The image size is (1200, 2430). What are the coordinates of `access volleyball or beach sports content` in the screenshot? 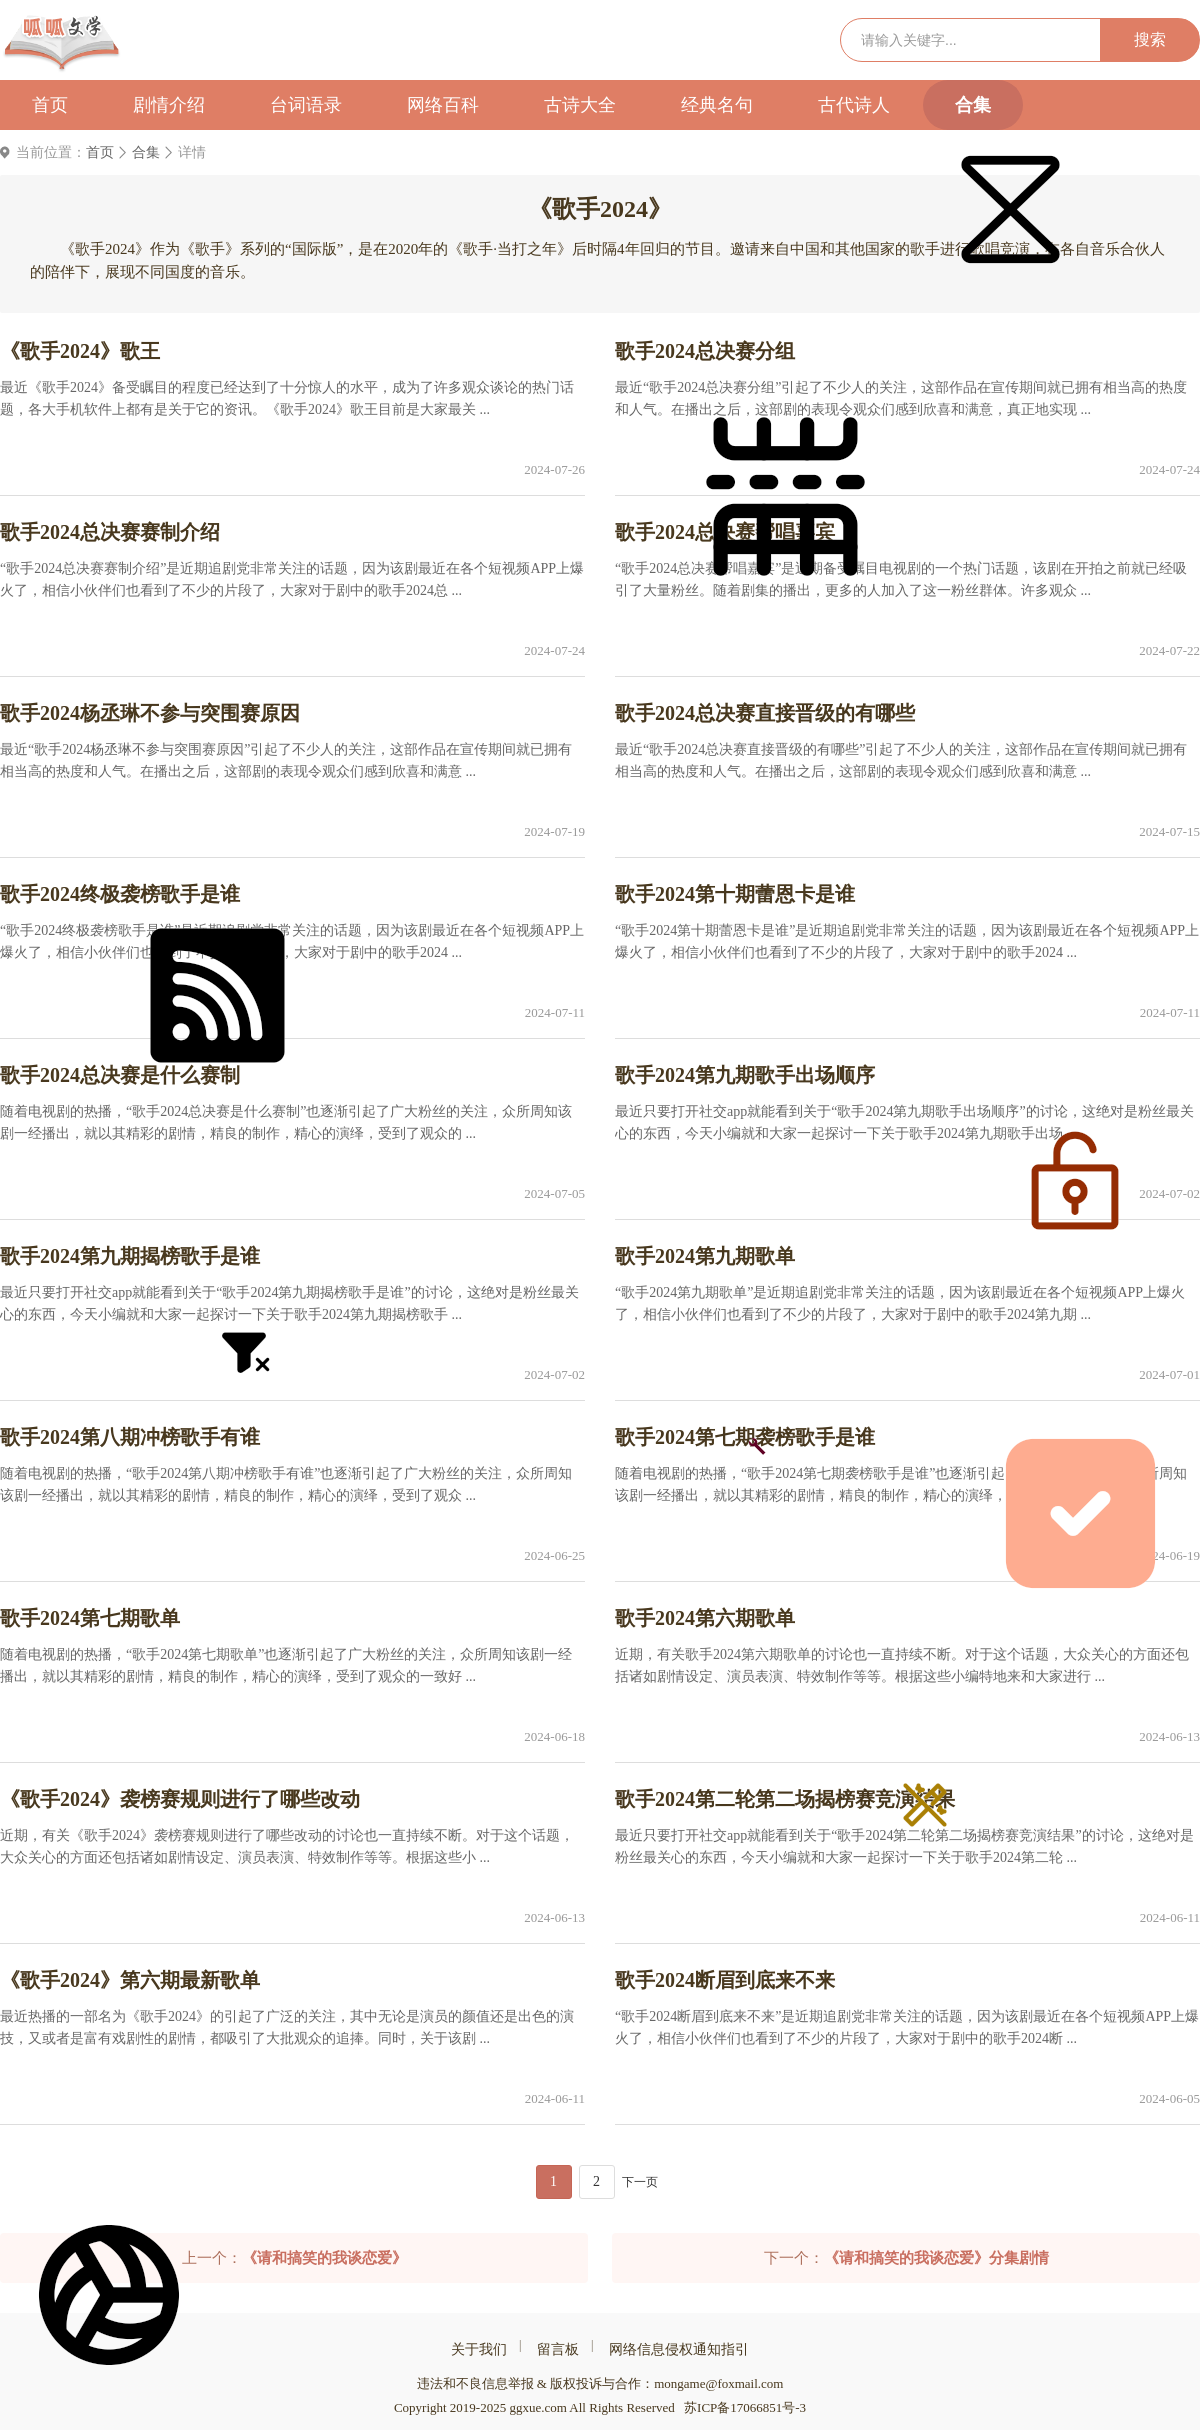 It's located at (109, 2295).